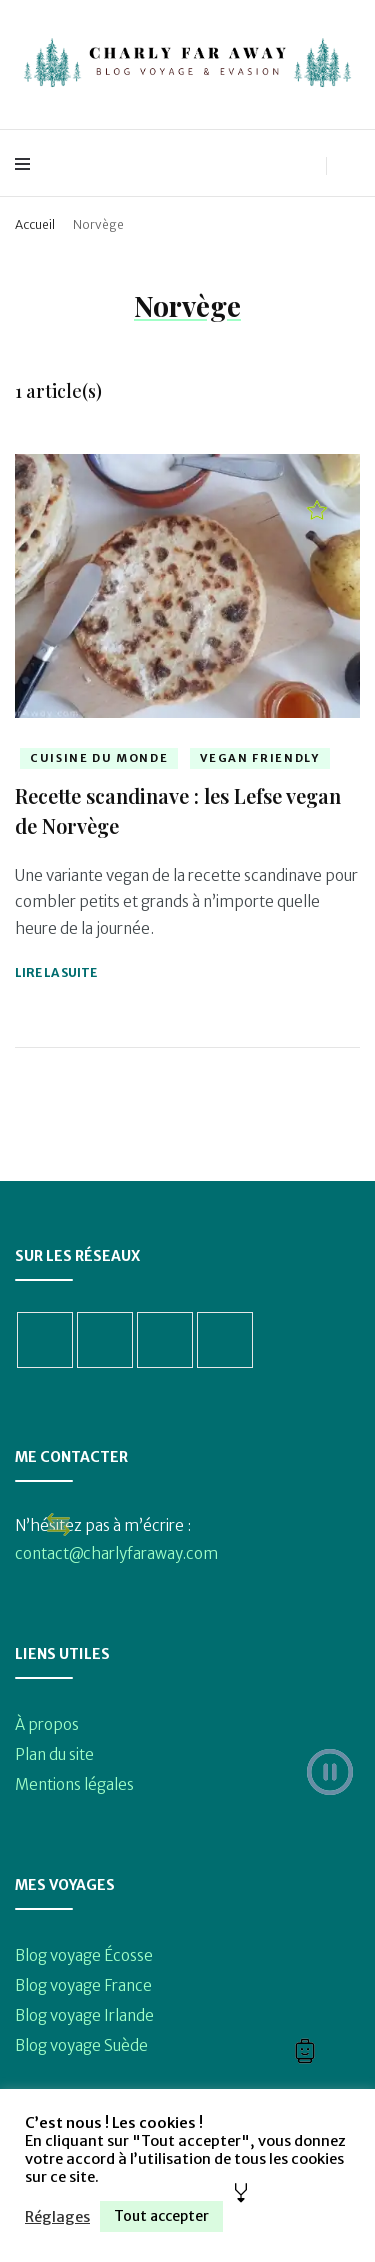 The width and height of the screenshot is (375, 2262). Describe the element at coordinates (317, 511) in the screenshot. I see `add item to favorites` at that location.